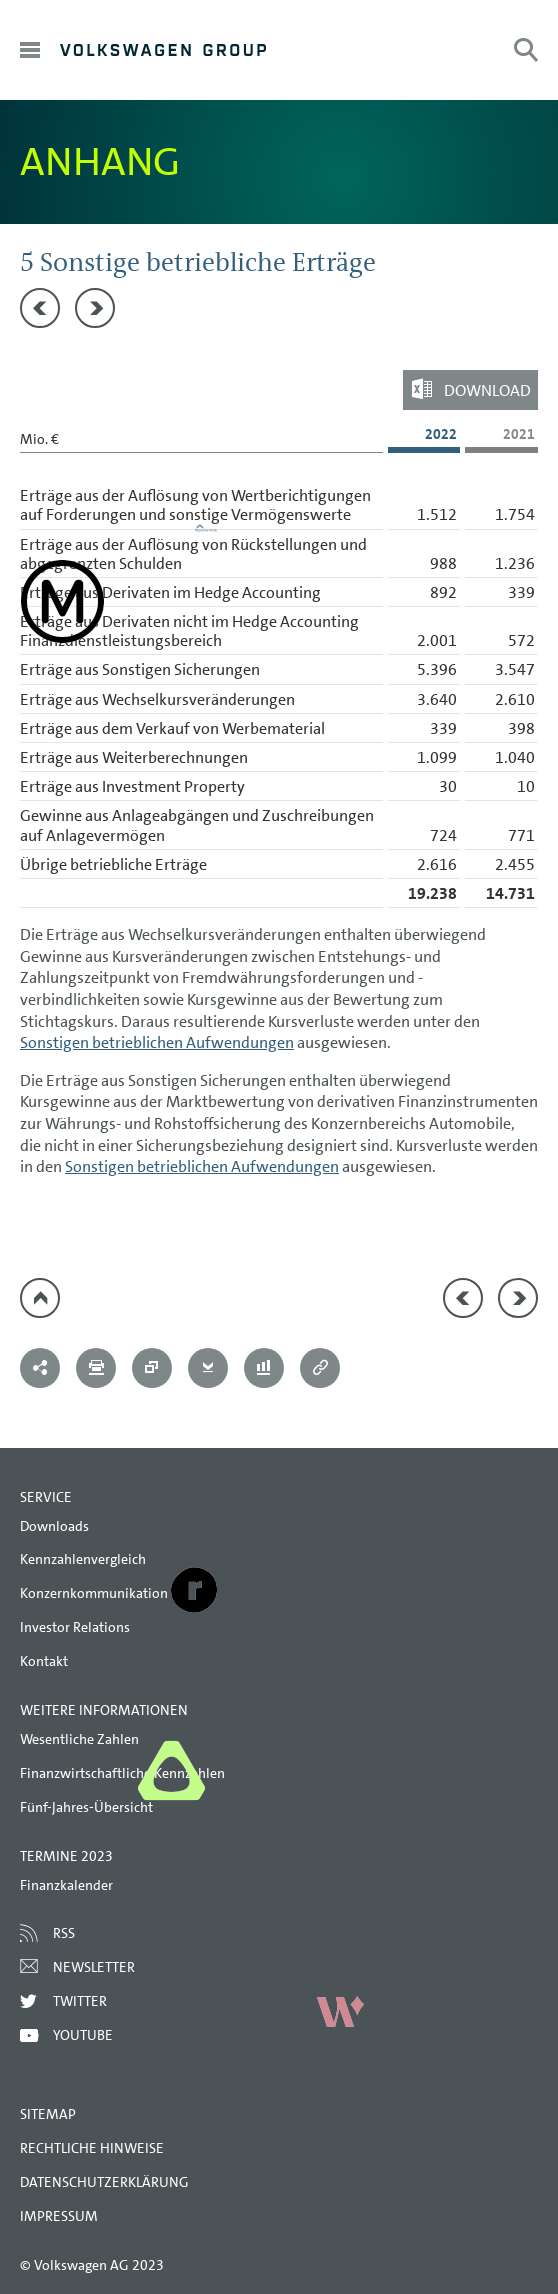 The width and height of the screenshot is (558, 2294). What do you see at coordinates (62, 601) in the screenshot?
I see `open the Paris Metro transit app` at bounding box center [62, 601].